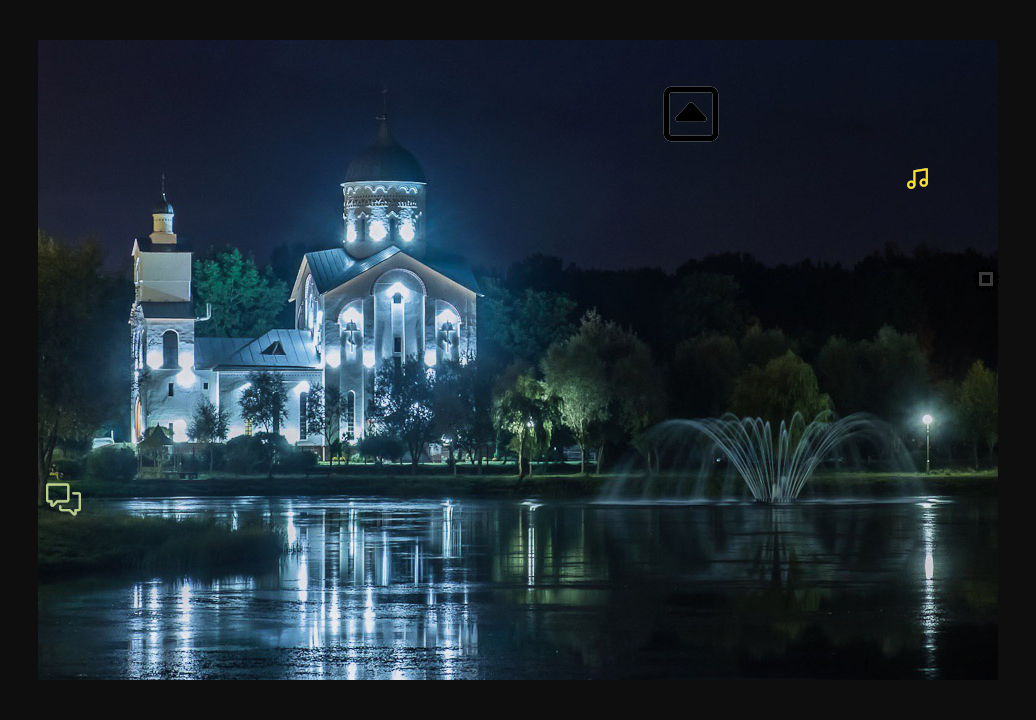 Image resolution: width=1036 pixels, height=720 pixels. I want to click on expand or collapse a section upward, so click(691, 114).